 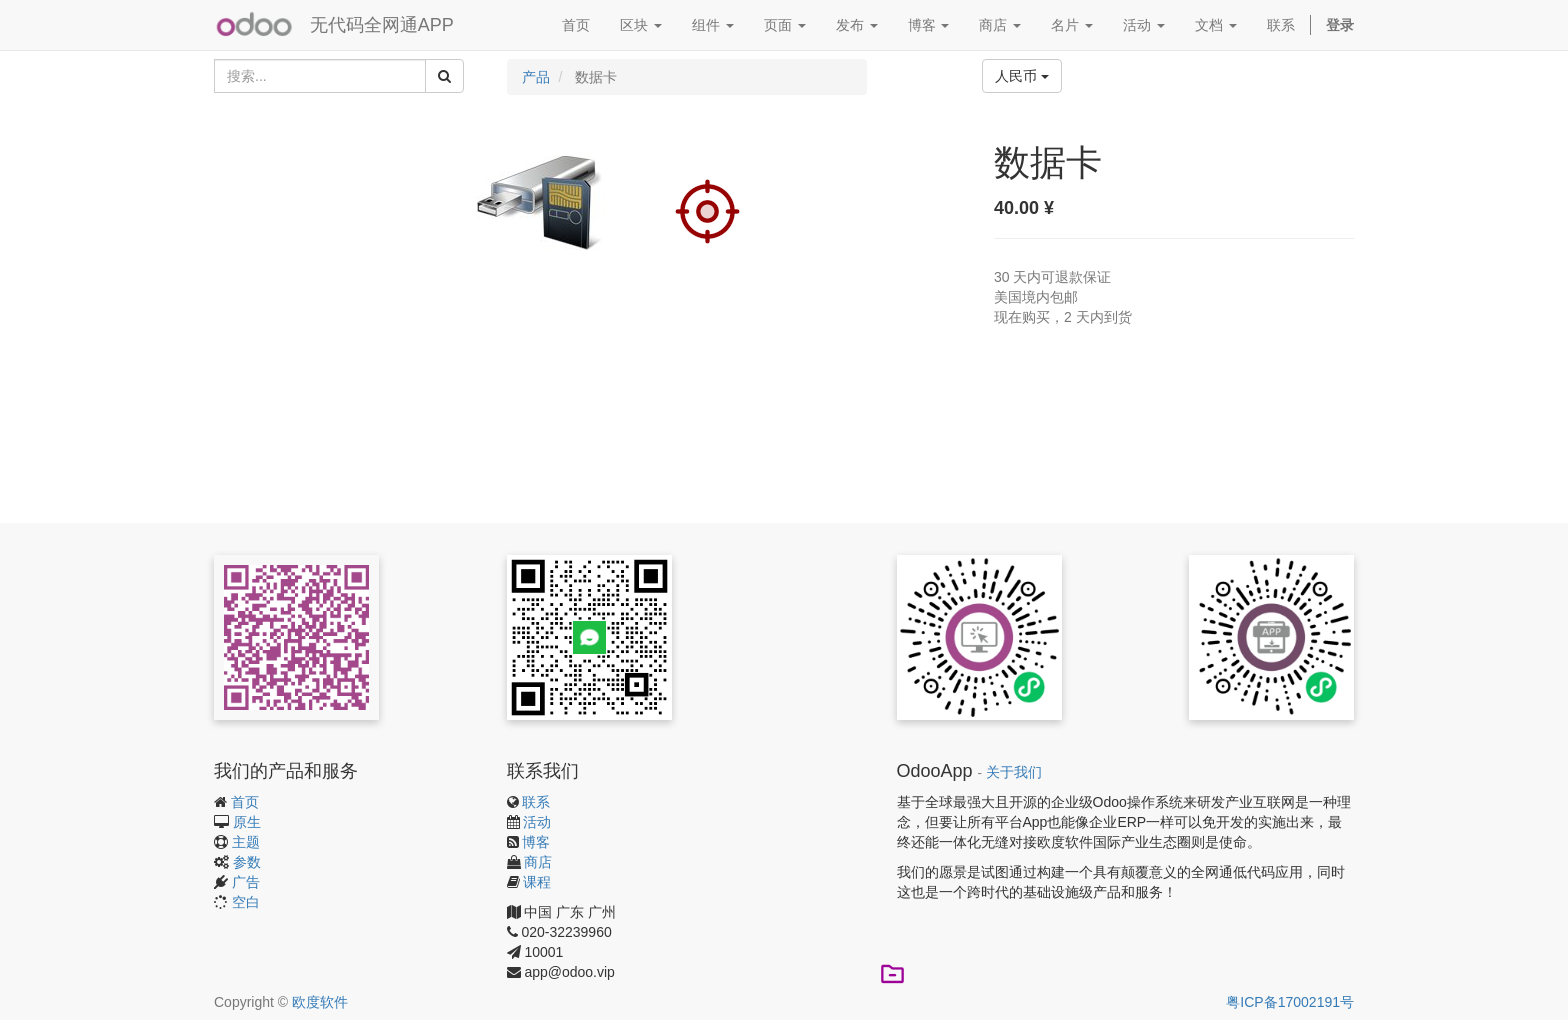 What do you see at coordinates (892, 973) in the screenshot?
I see `remove a folder` at bounding box center [892, 973].